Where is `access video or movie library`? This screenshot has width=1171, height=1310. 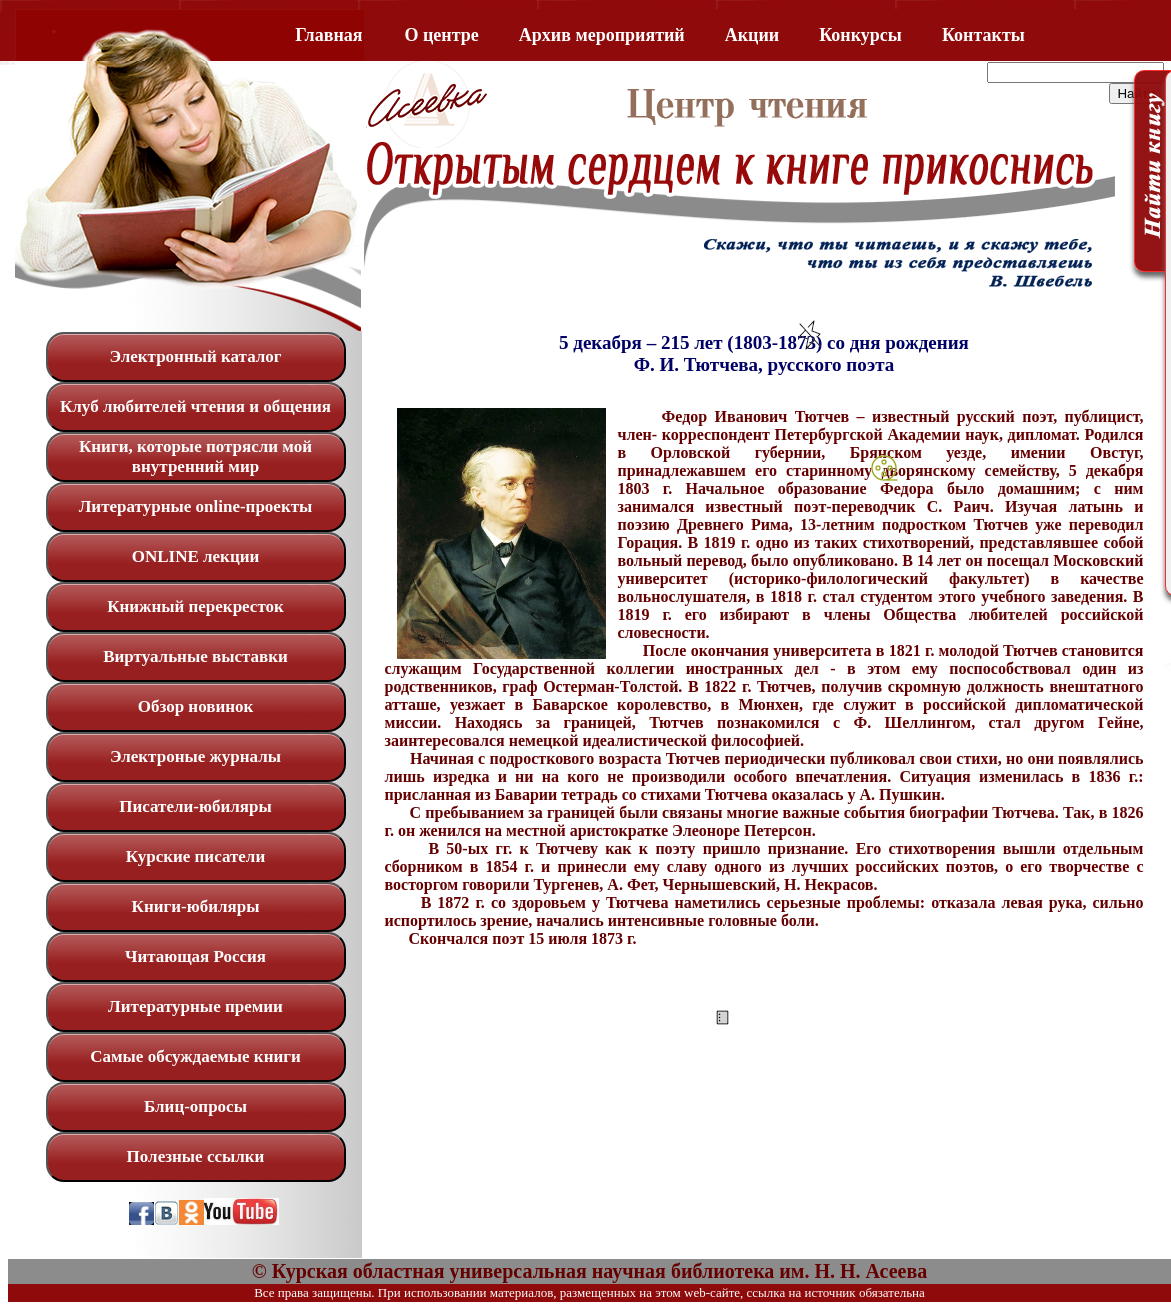 access video or movie library is located at coordinates (884, 468).